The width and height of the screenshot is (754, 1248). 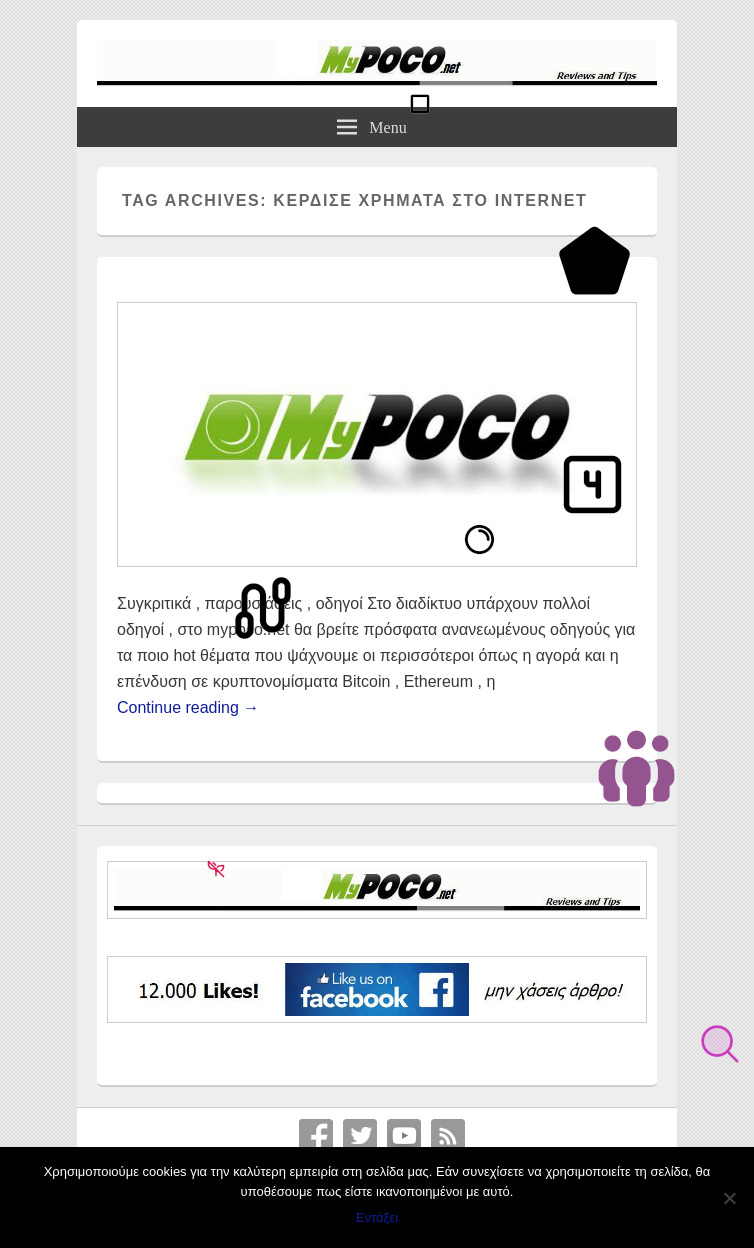 What do you see at coordinates (420, 104) in the screenshot?
I see `stop media playback` at bounding box center [420, 104].